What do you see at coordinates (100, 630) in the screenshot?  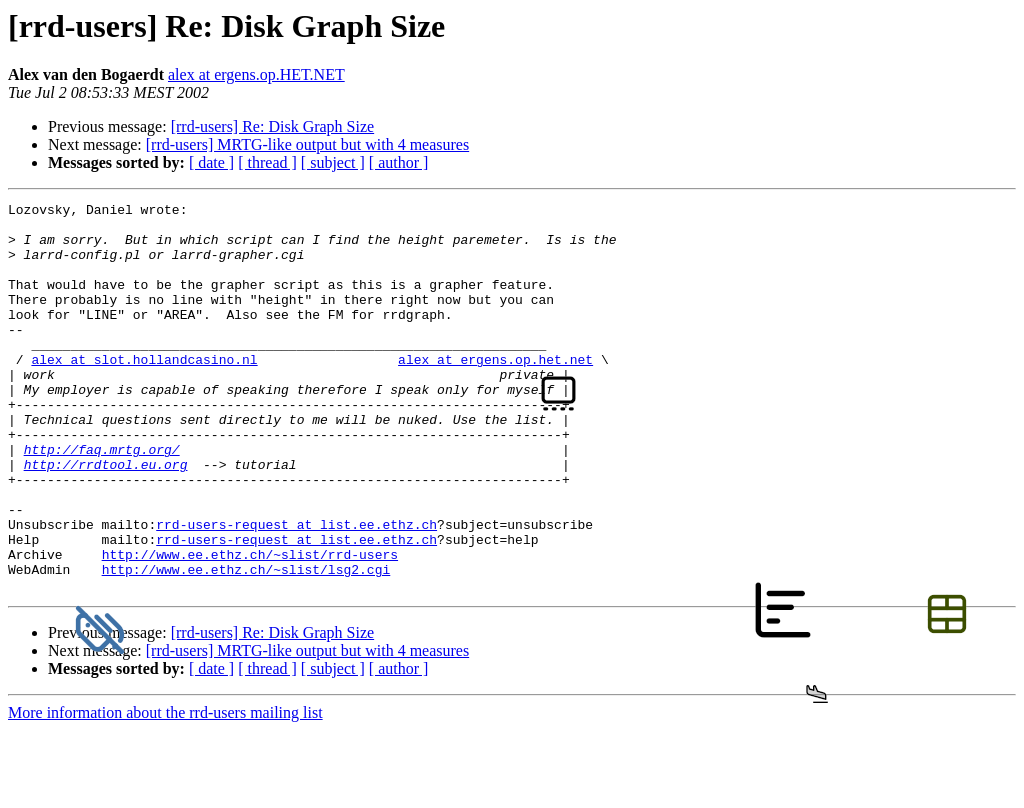 I see `disable or remove tags` at bounding box center [100, 630].